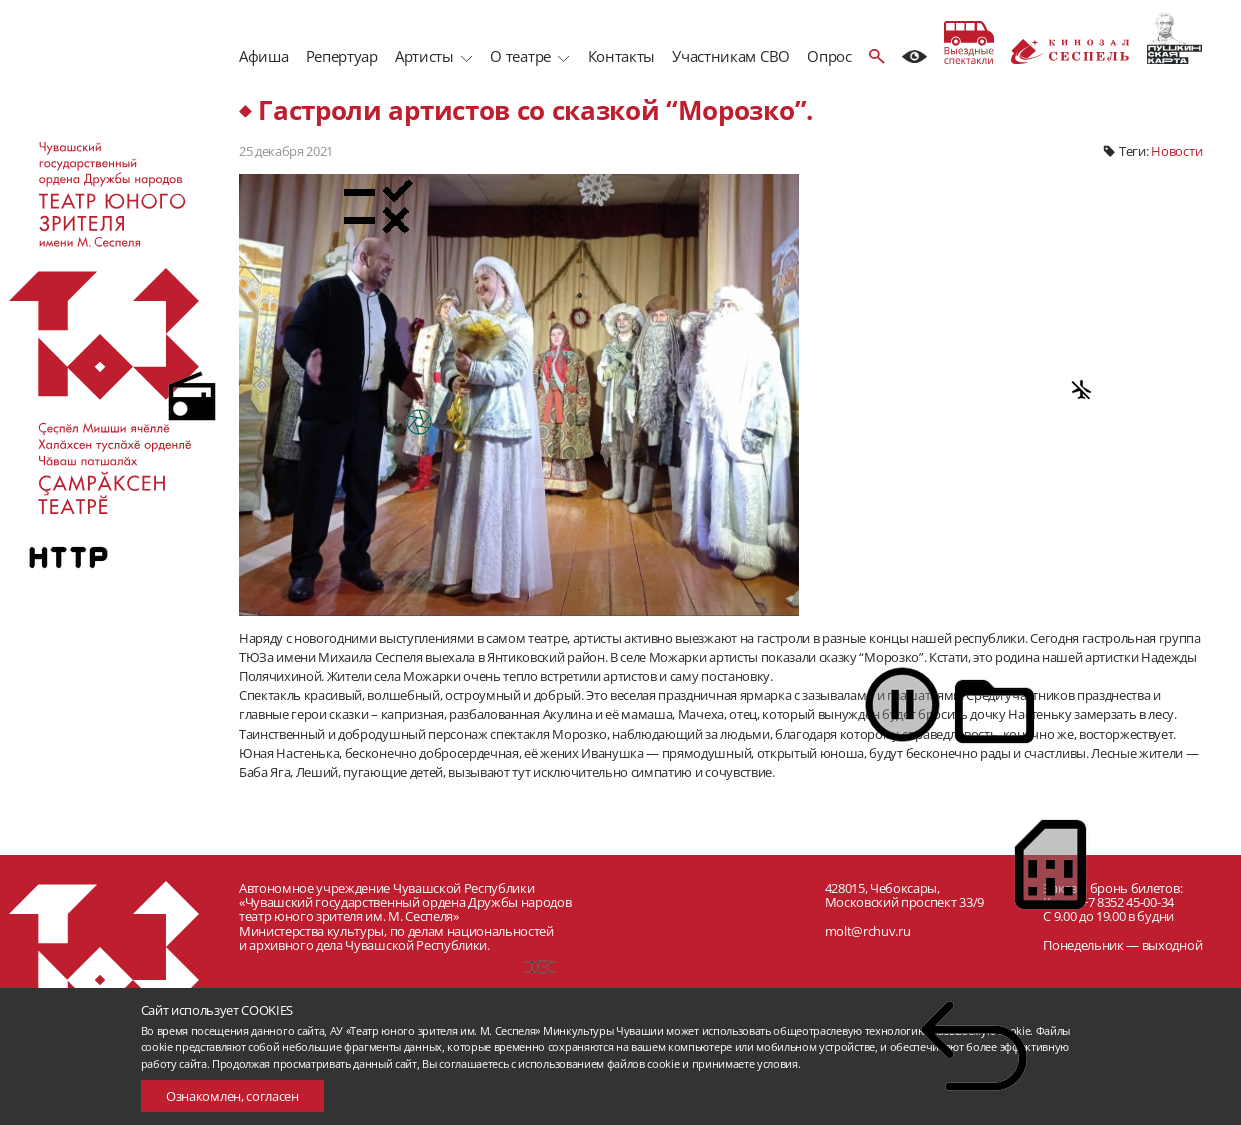  What do you see at coordinates (68, 557) in the screenshot?
I see `indicates a web link or URL` at bounding box center [68, 557].